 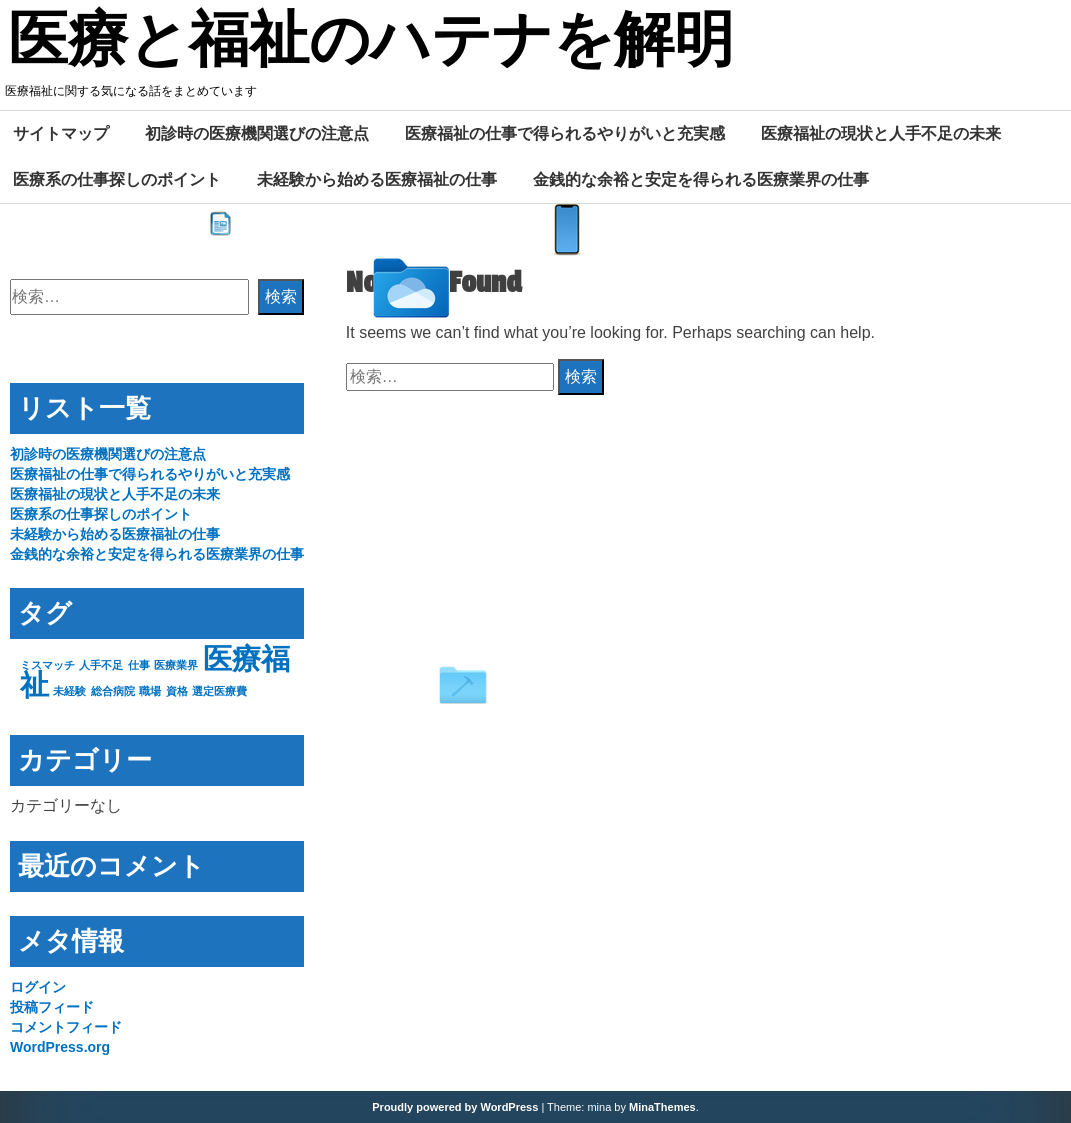 I want to click on open developer tools and resources folder, so click(x=463, y=685).